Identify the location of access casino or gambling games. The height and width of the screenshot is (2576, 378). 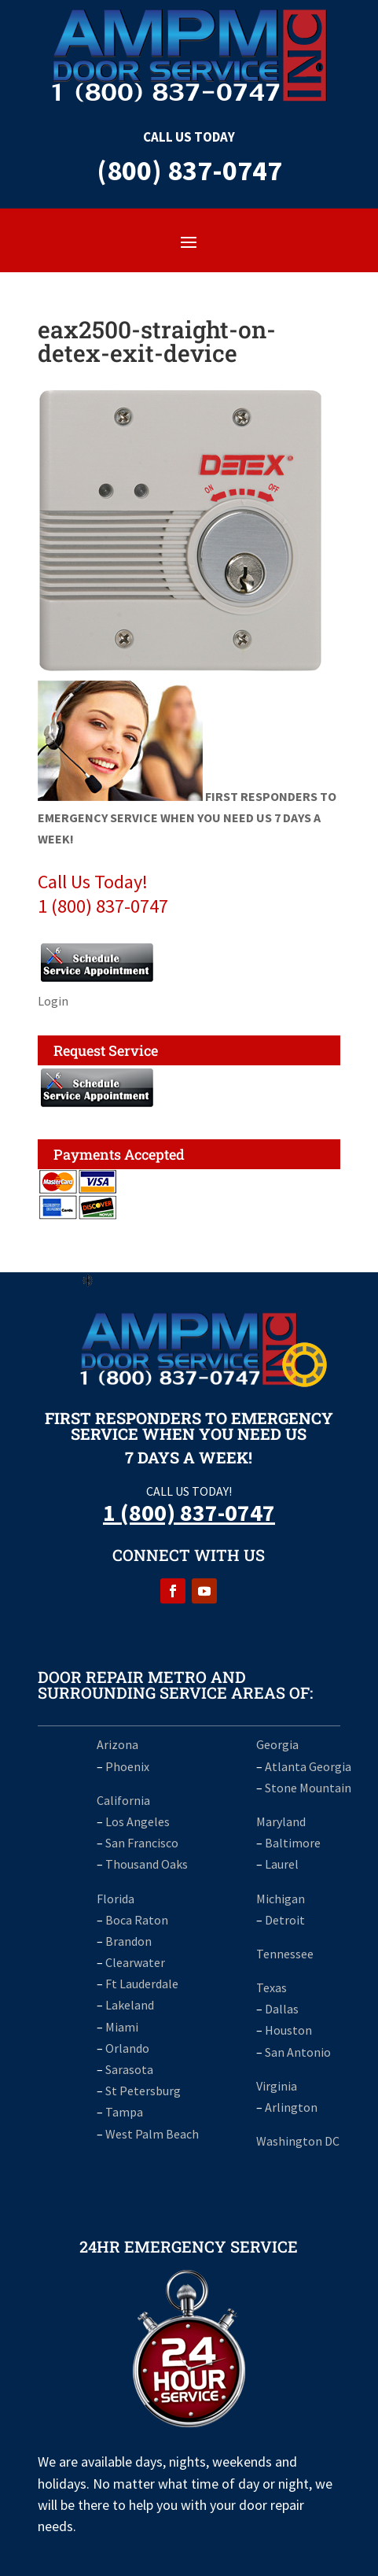
(304, 1364).